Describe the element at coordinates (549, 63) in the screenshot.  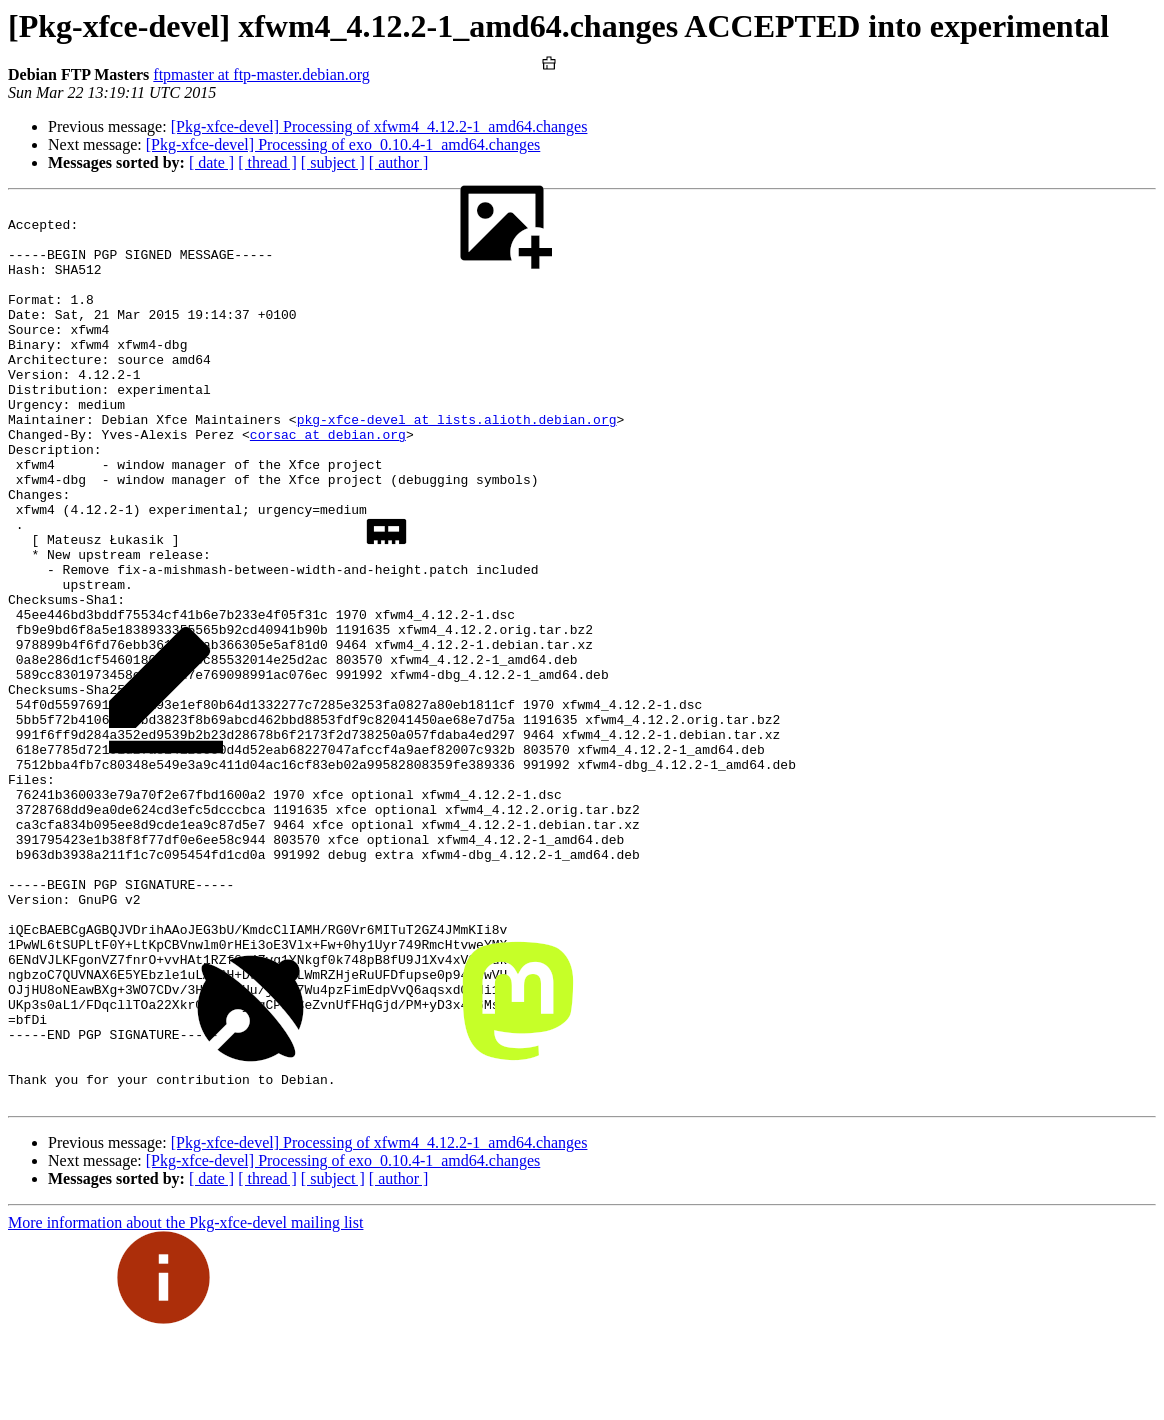
I see `access brush or painting tools` at that location.